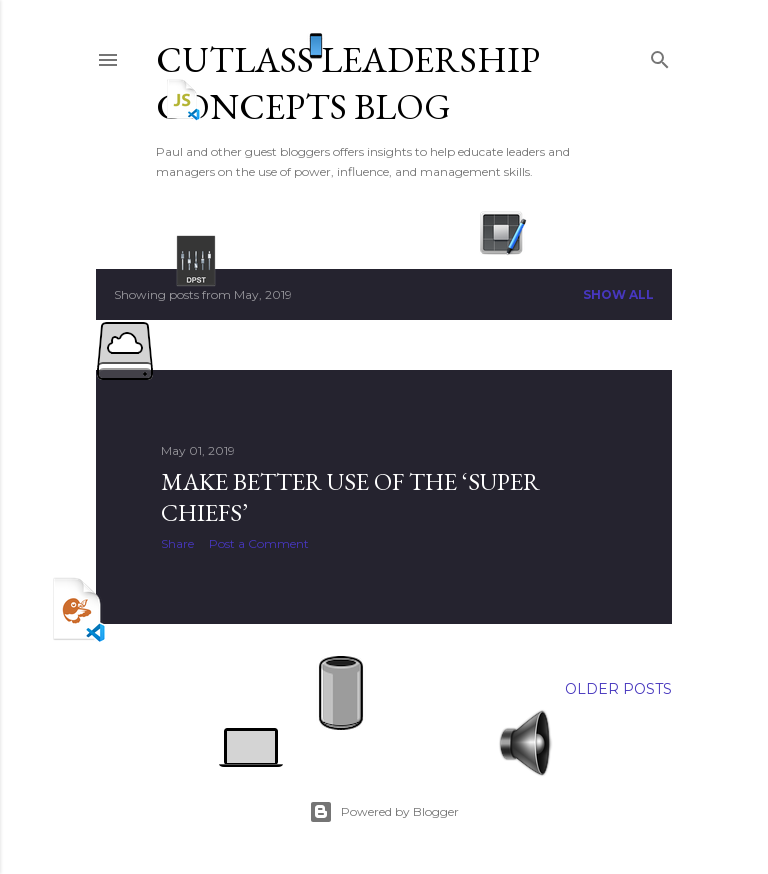 Image resolution: width=768 pixels, height=874 pixels. What do you see at coordinates (77, 610) in the screenshot?
I see `bower package manager file in Visual Studio Code` at bounding box center [77, 610].